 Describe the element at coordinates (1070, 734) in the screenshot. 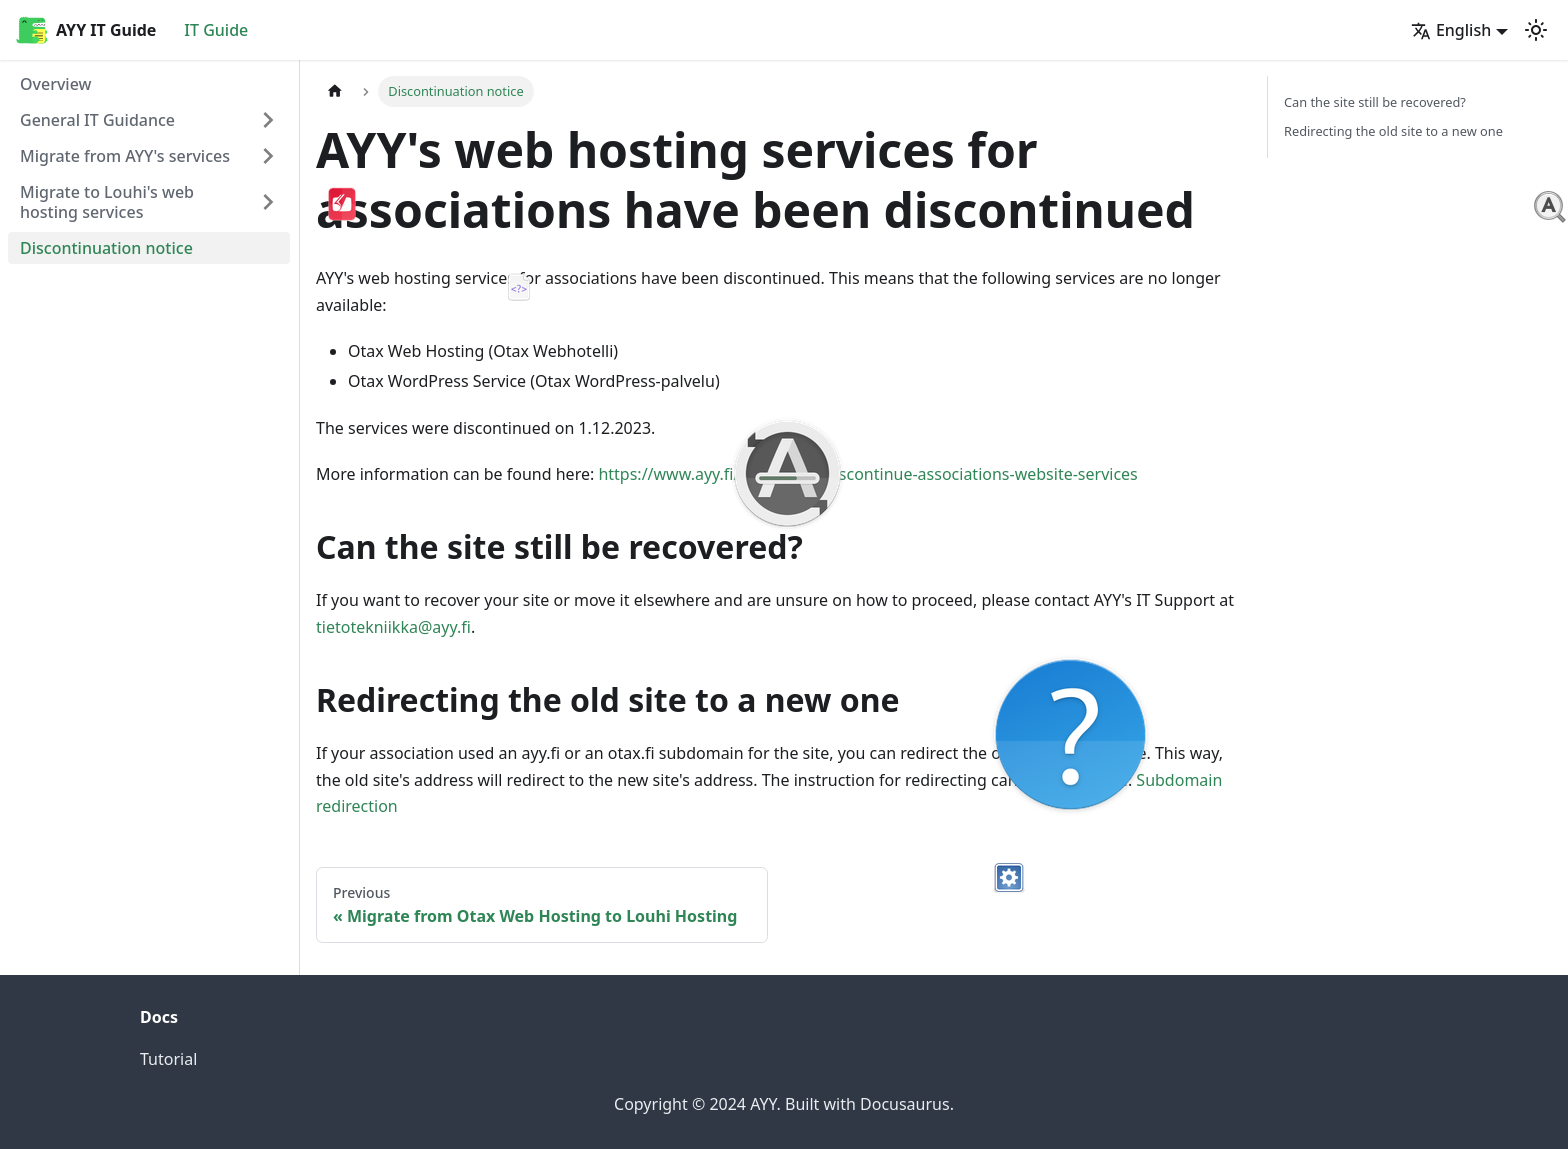

I see `access help documentation` at that location.